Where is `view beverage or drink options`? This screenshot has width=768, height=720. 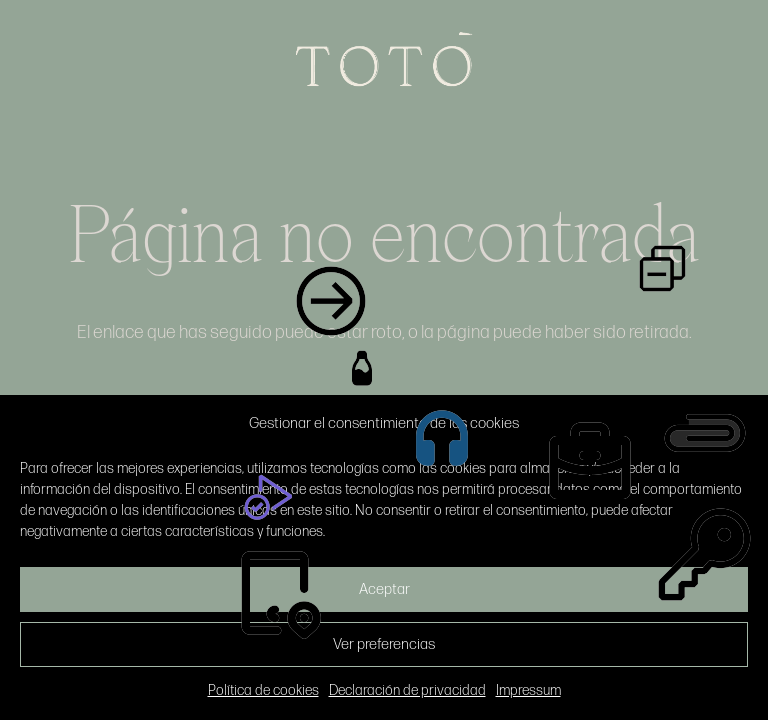 view beverage or drink options is located at coordinates (362, 369).